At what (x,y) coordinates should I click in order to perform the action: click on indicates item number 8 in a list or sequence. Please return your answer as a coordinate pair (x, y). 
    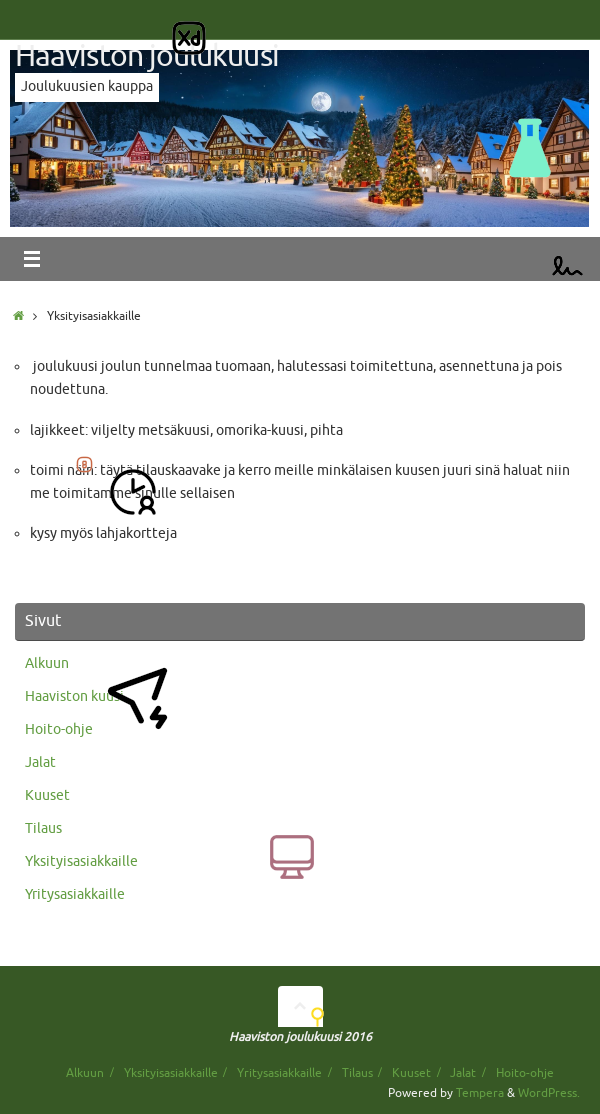
    Looking at the image, I should click on (84, 464).